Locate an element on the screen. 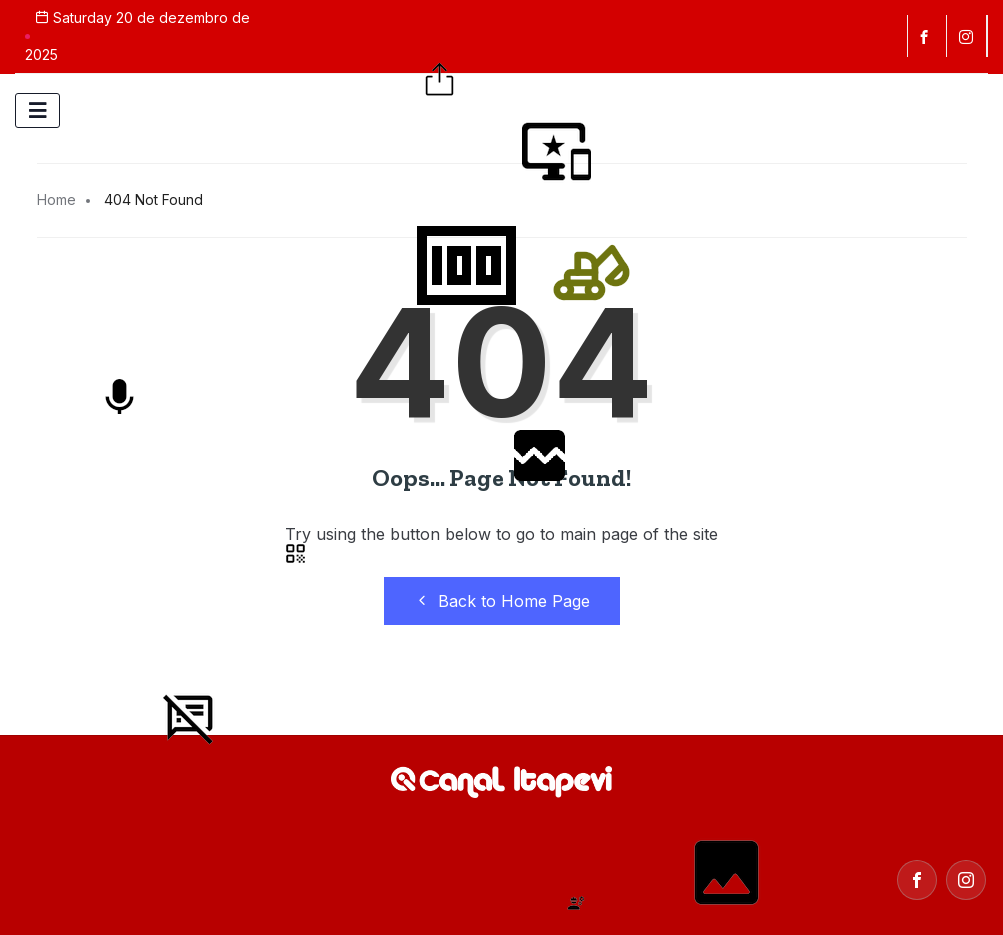  tap to start voice input is located at coordinates (119, 396).